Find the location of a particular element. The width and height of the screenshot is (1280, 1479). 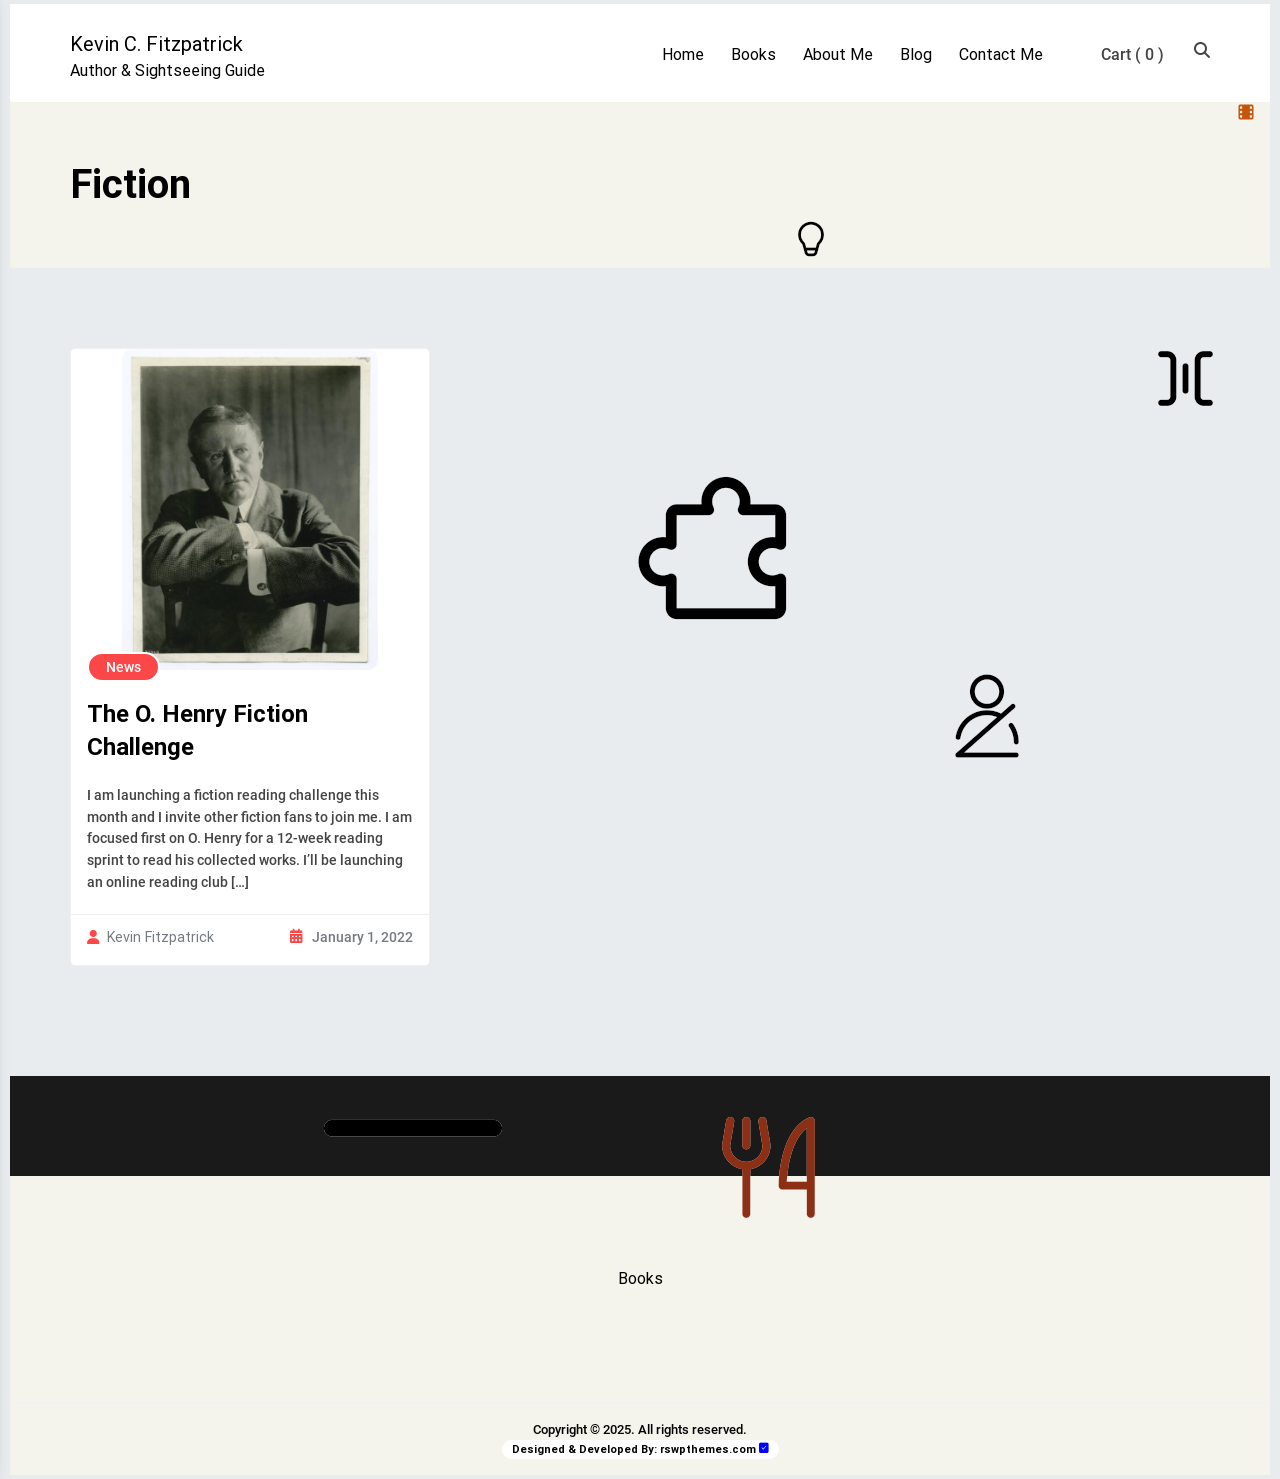

adjust horizontal spacing between elements is located at coordinates (1185, 378).